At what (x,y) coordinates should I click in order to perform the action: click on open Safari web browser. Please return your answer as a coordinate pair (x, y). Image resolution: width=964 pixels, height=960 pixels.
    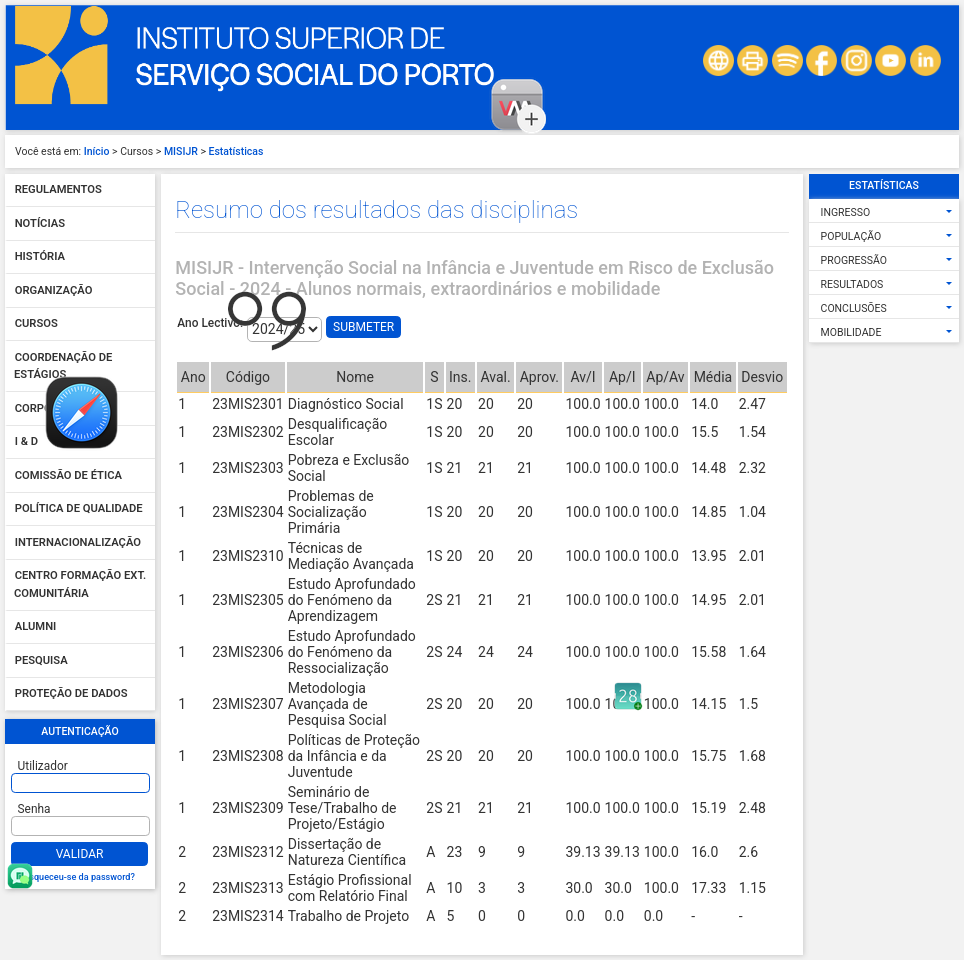
    Looking at the image, I should click on (81, 412).